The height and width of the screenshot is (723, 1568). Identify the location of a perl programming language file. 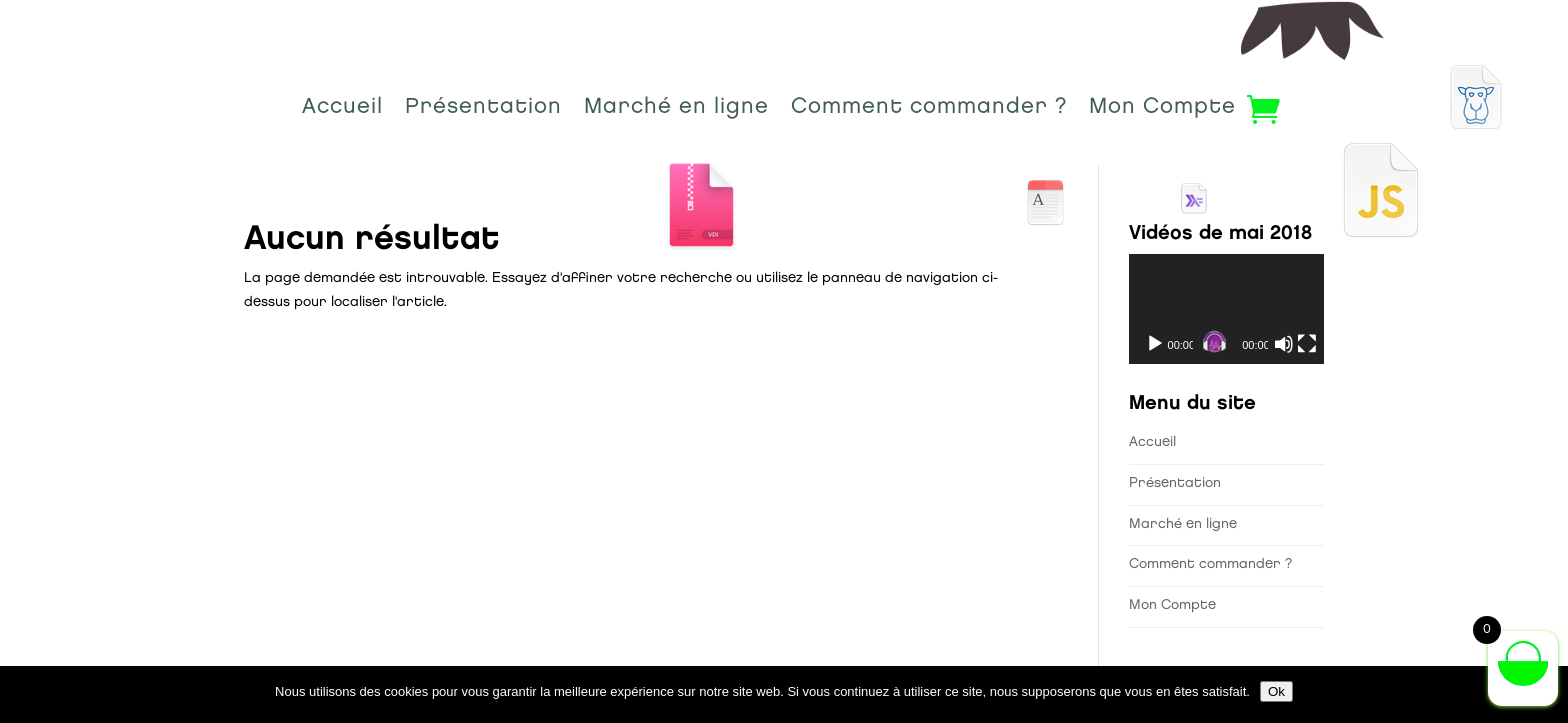
(1476, 97).